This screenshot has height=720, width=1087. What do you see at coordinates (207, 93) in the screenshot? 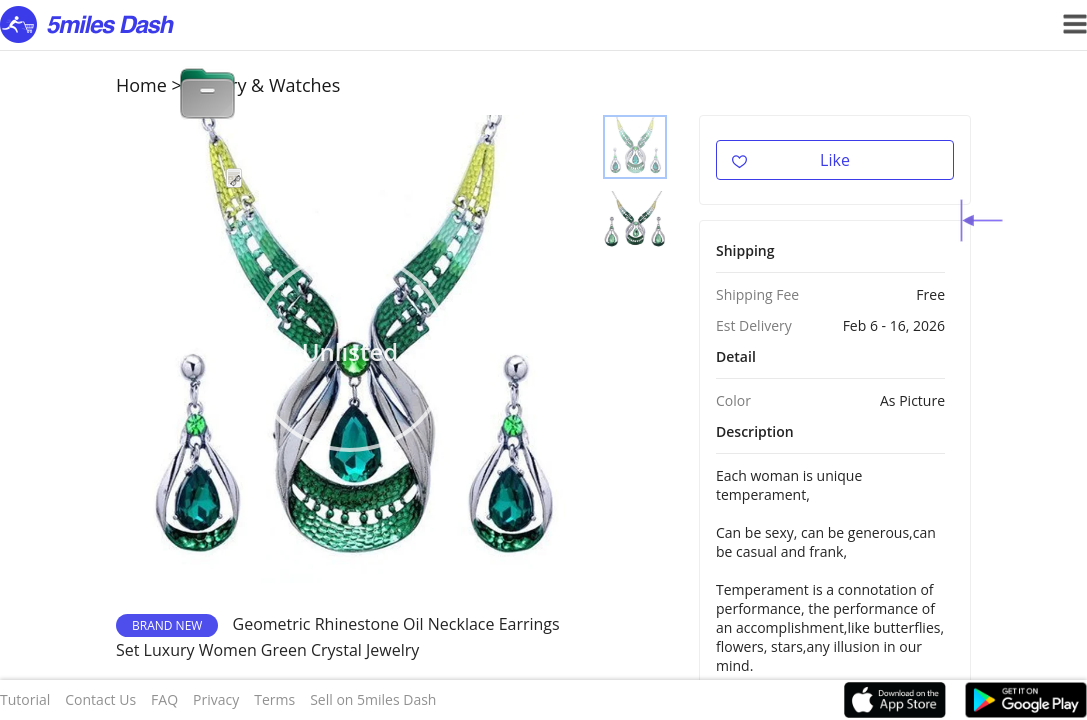
I see `open the file manager` at bounding box center [207, 93].